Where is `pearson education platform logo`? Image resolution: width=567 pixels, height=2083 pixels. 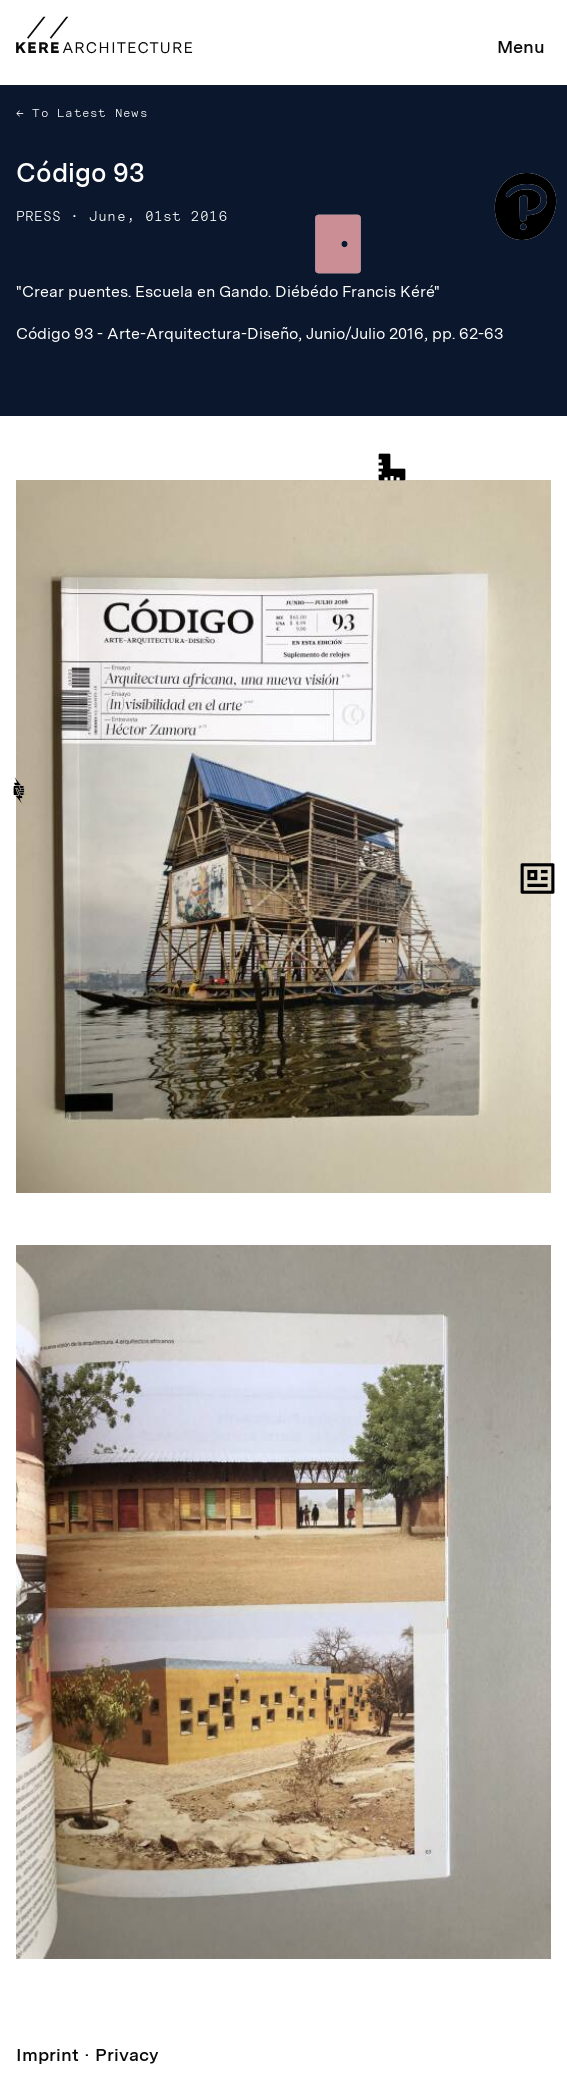
pearson education platform logo is located at coordinates (525, 206).